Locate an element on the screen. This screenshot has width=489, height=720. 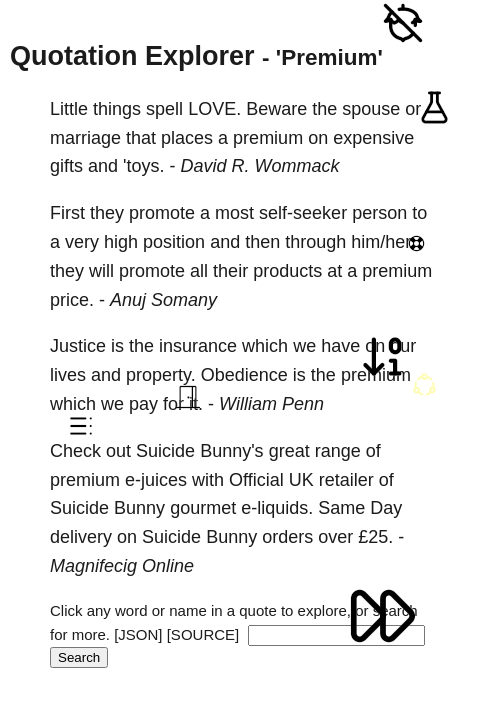
view table of contents is located at coordinates (81, 426).